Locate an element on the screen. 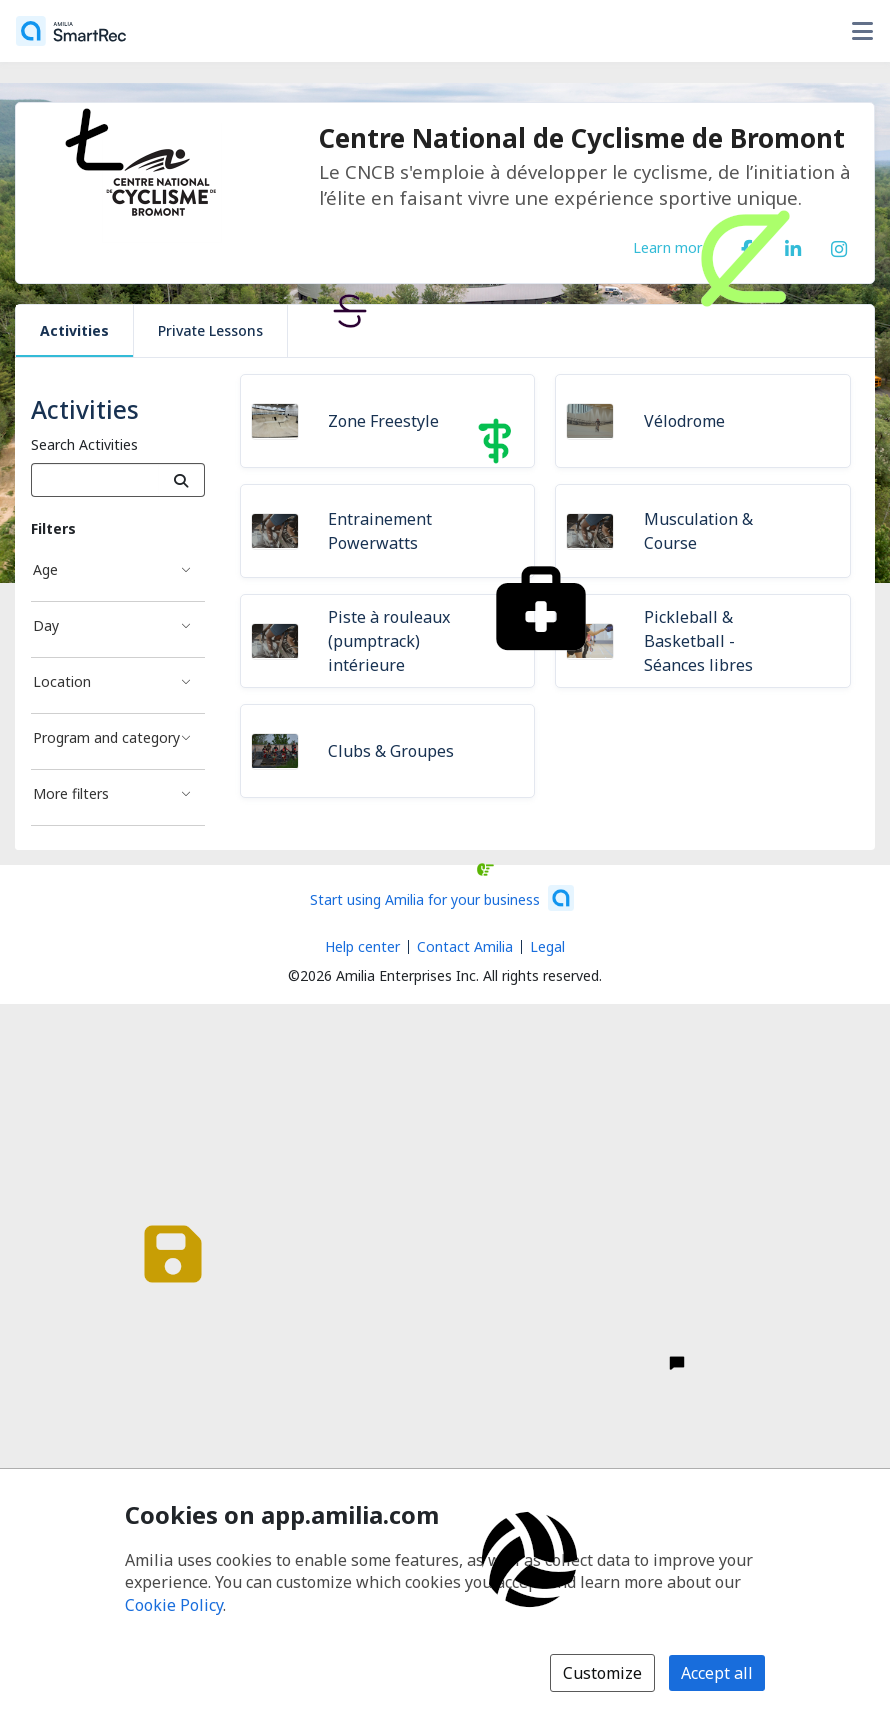  indicates a set is not a subset of another in mathematical notation is located at coordinates (745, 258).